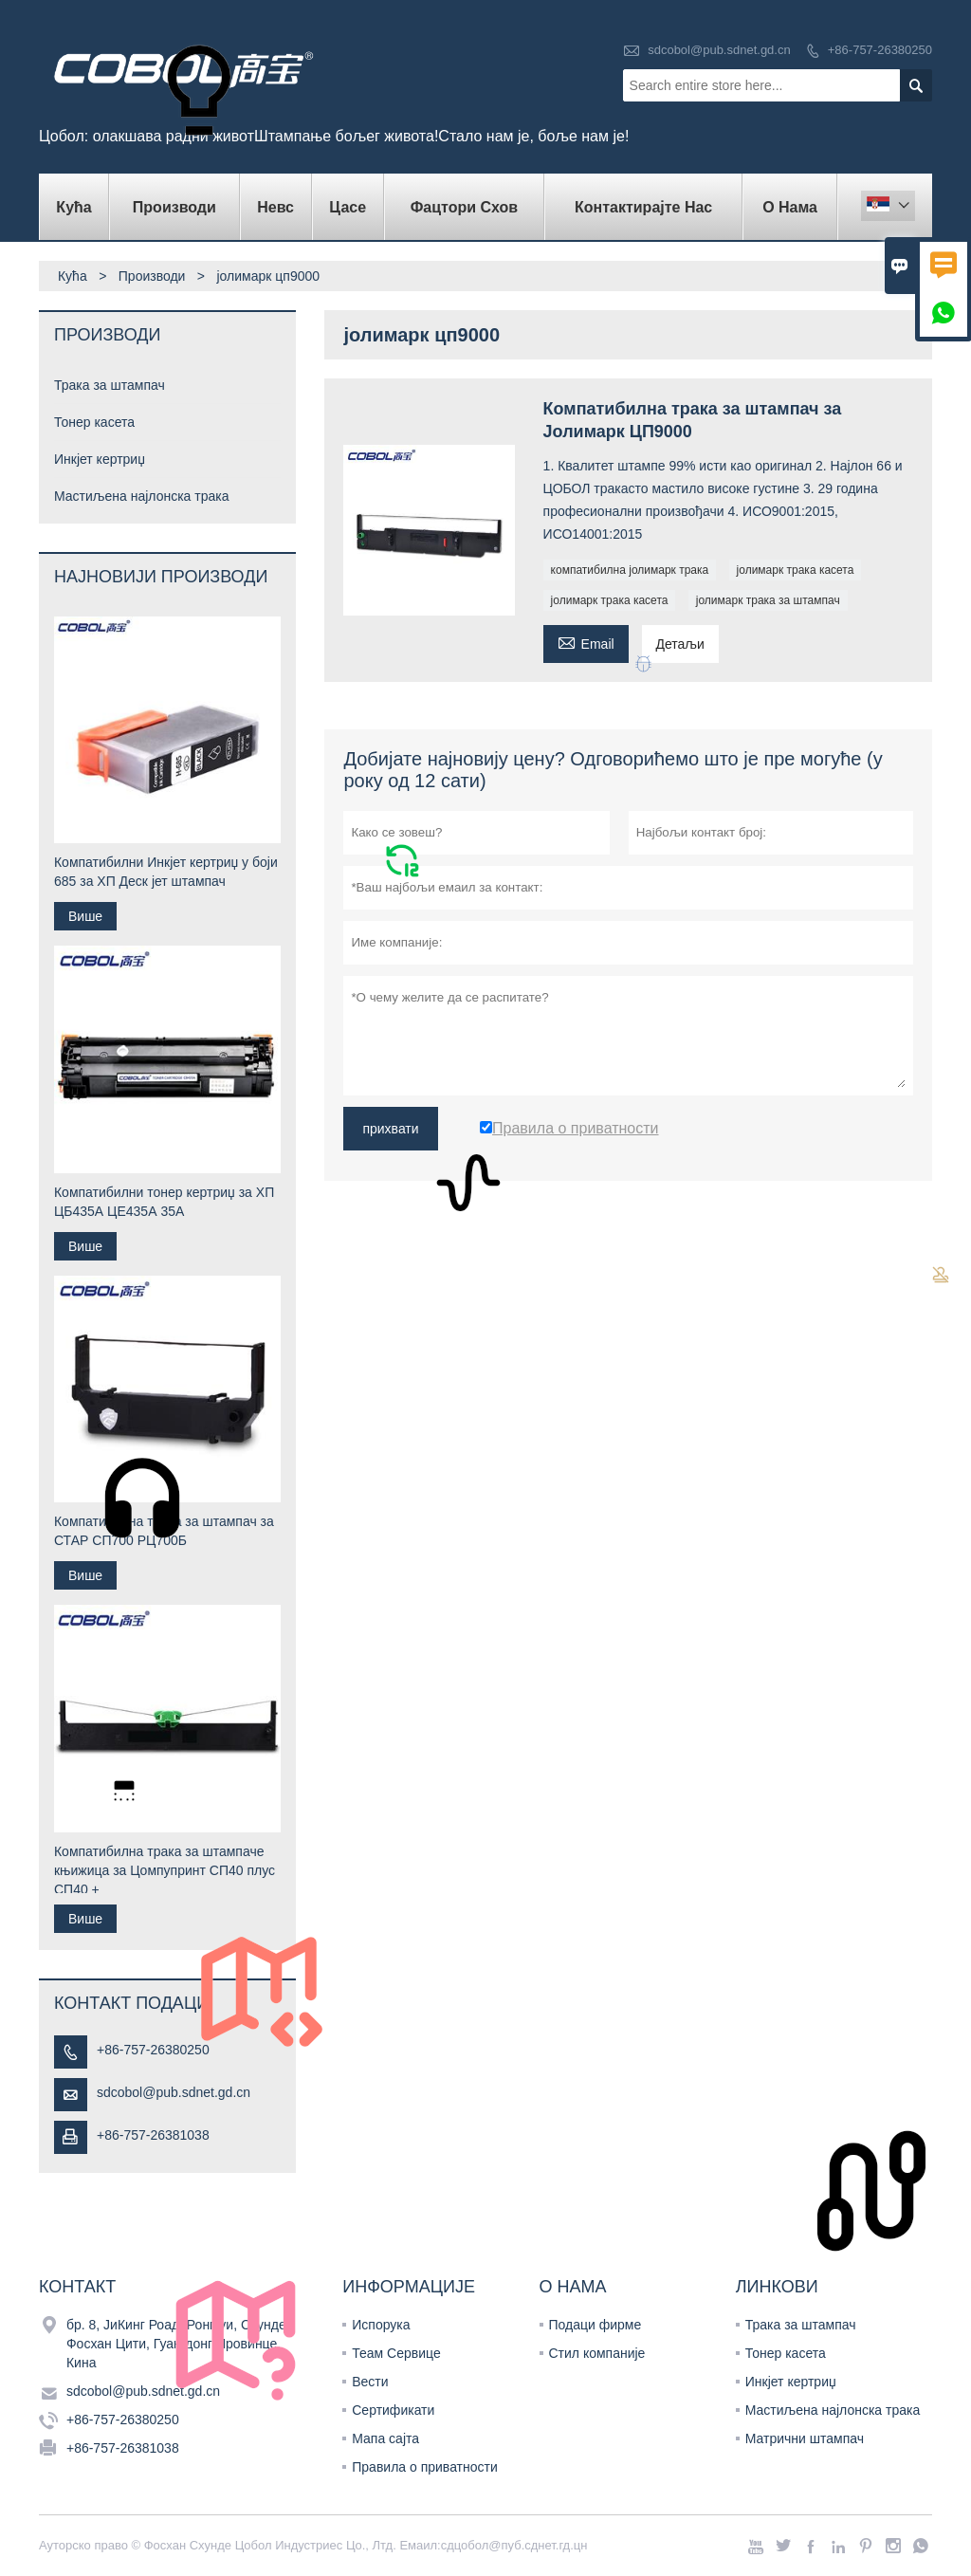 This screenshot has width=971, height=2576. What do you see at coordinates (941, 1275) in the screenshot?
I see `approval or stamping feature disabled` at bounding box center [941, 1275].